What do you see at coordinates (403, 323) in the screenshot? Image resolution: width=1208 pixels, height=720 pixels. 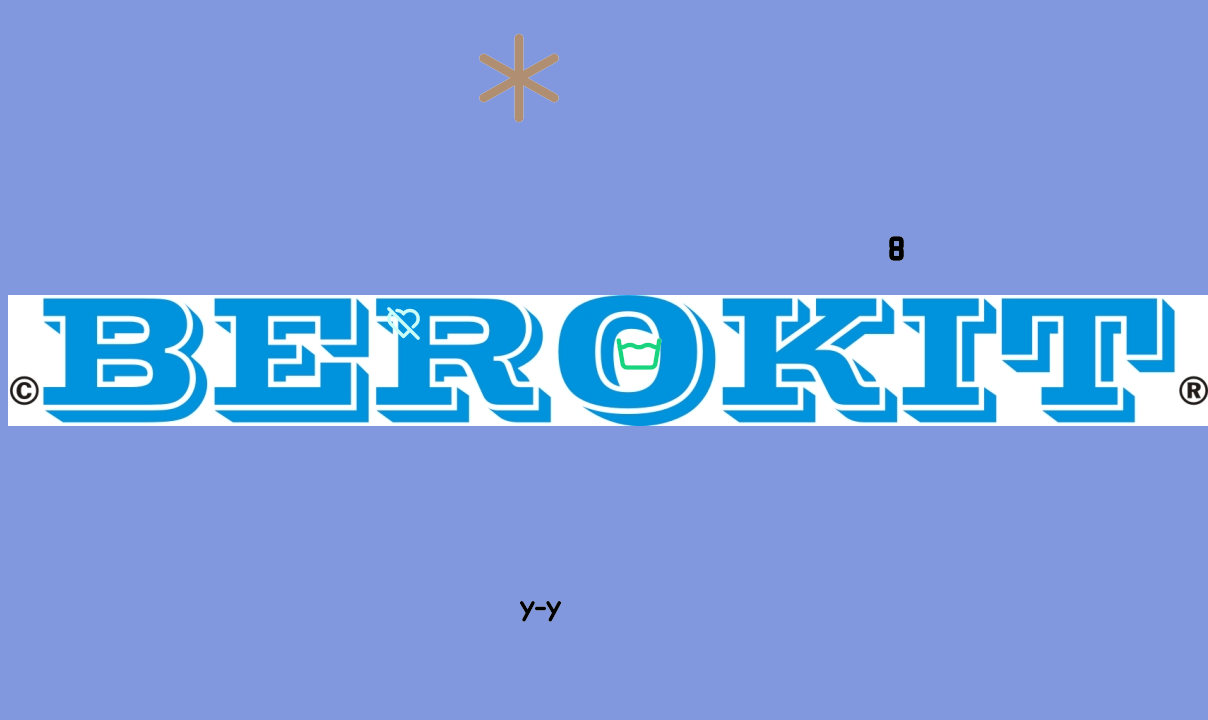 I see `remove from favorites` at bounding box center [403, 323].